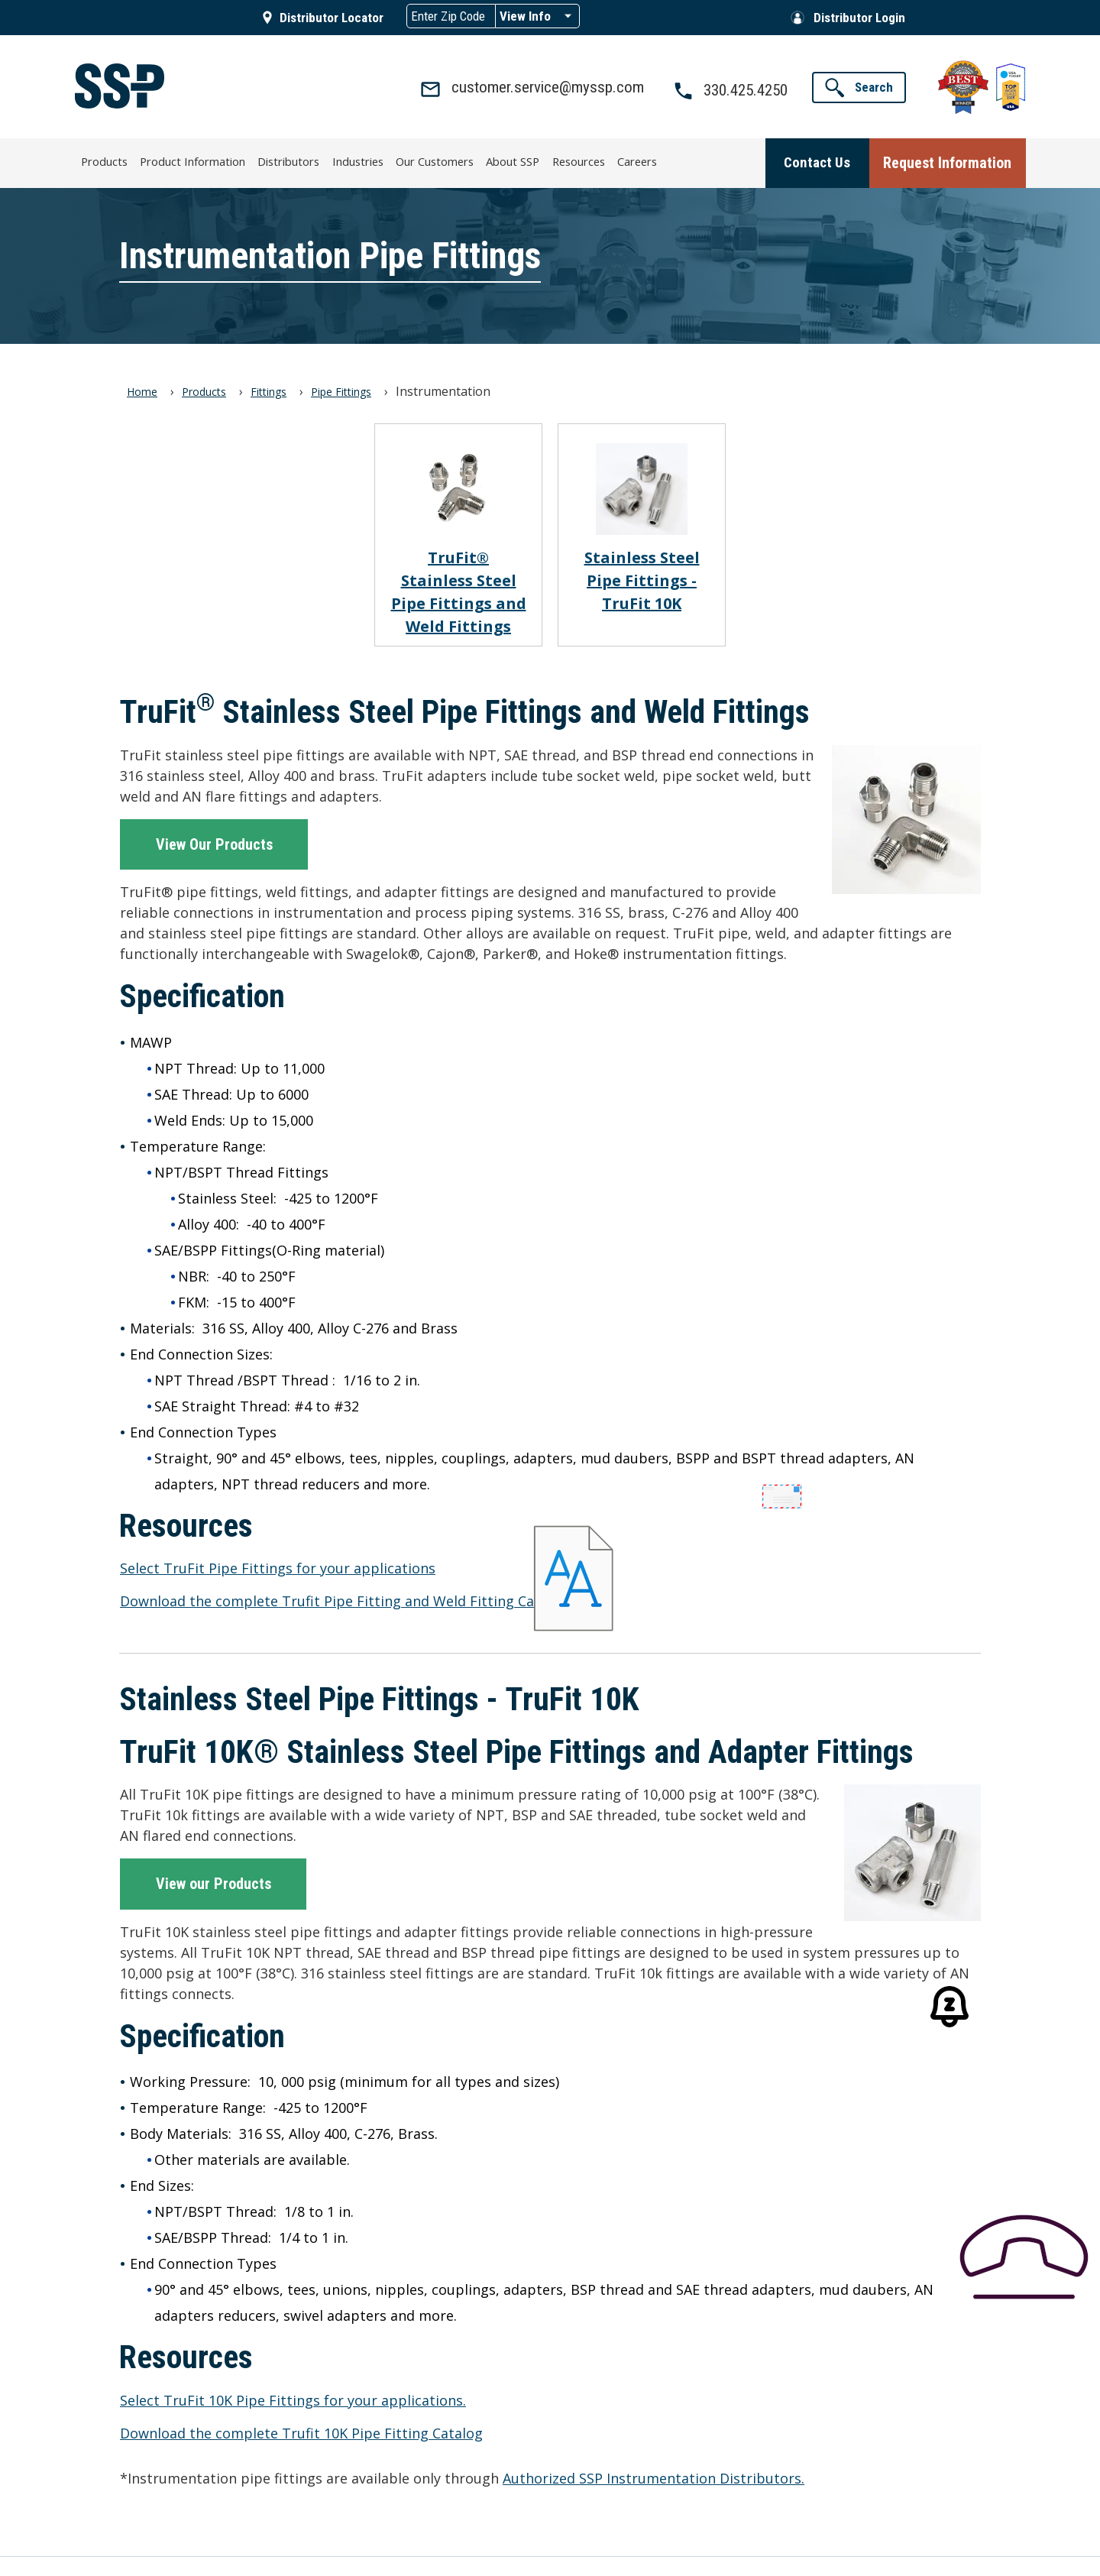 The image size is (1100, 2576). I want to click on enable sleep mode or snooze notifications, so click(950, 2007).